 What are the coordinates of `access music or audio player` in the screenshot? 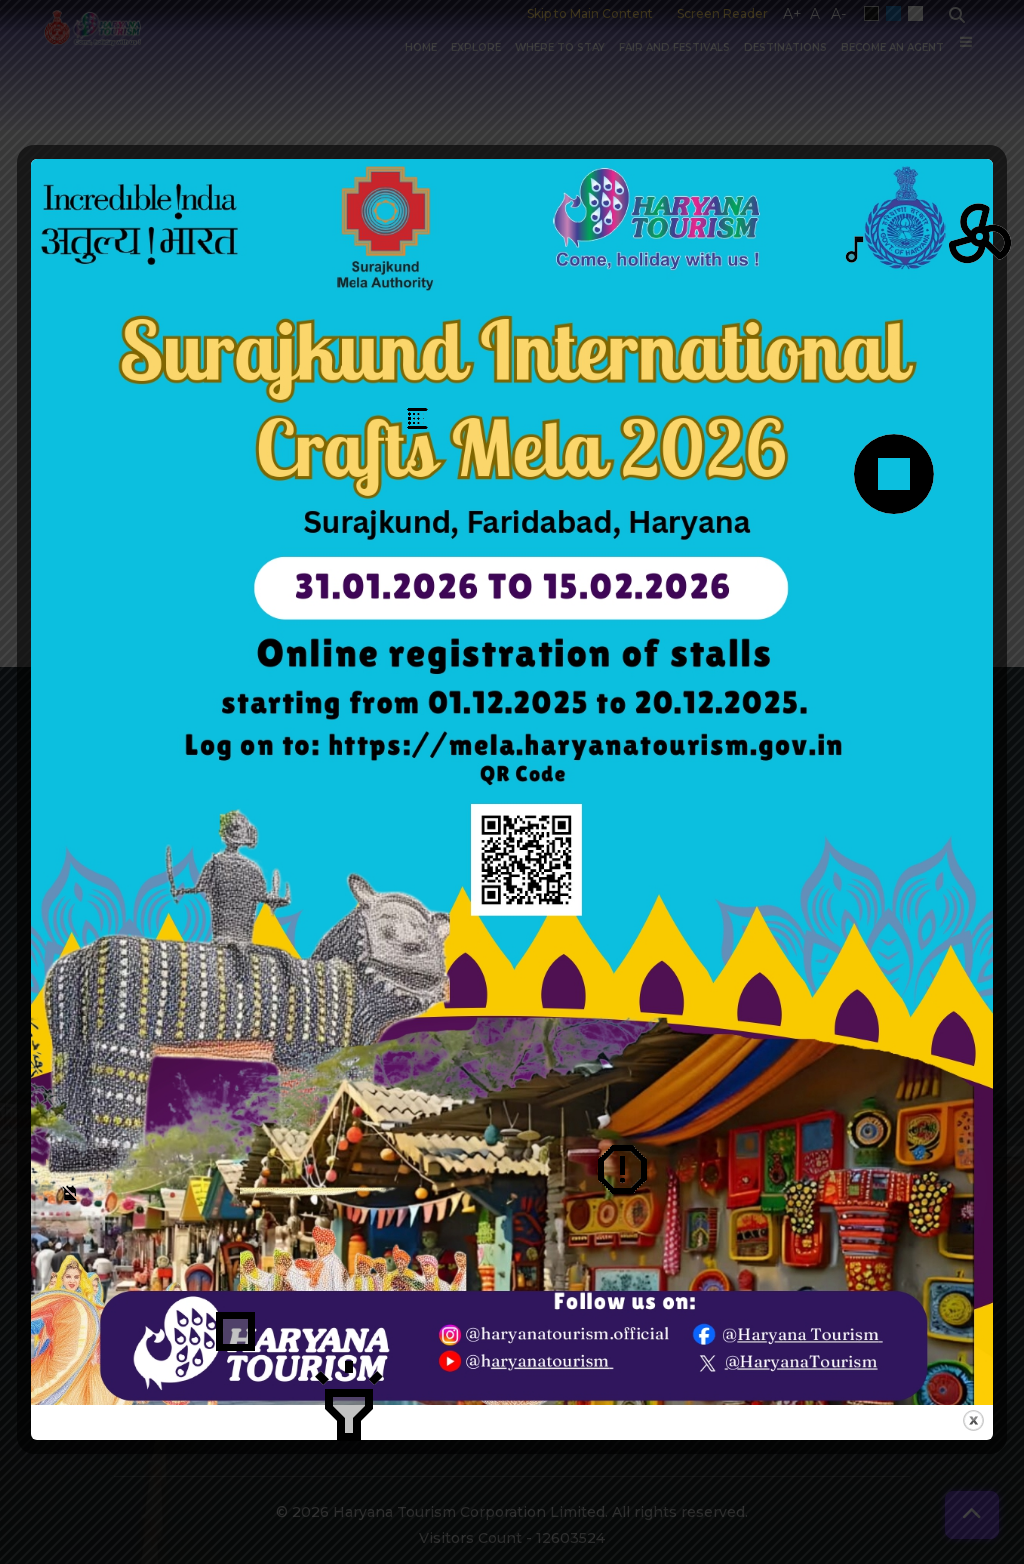 It's located at (854, 249).